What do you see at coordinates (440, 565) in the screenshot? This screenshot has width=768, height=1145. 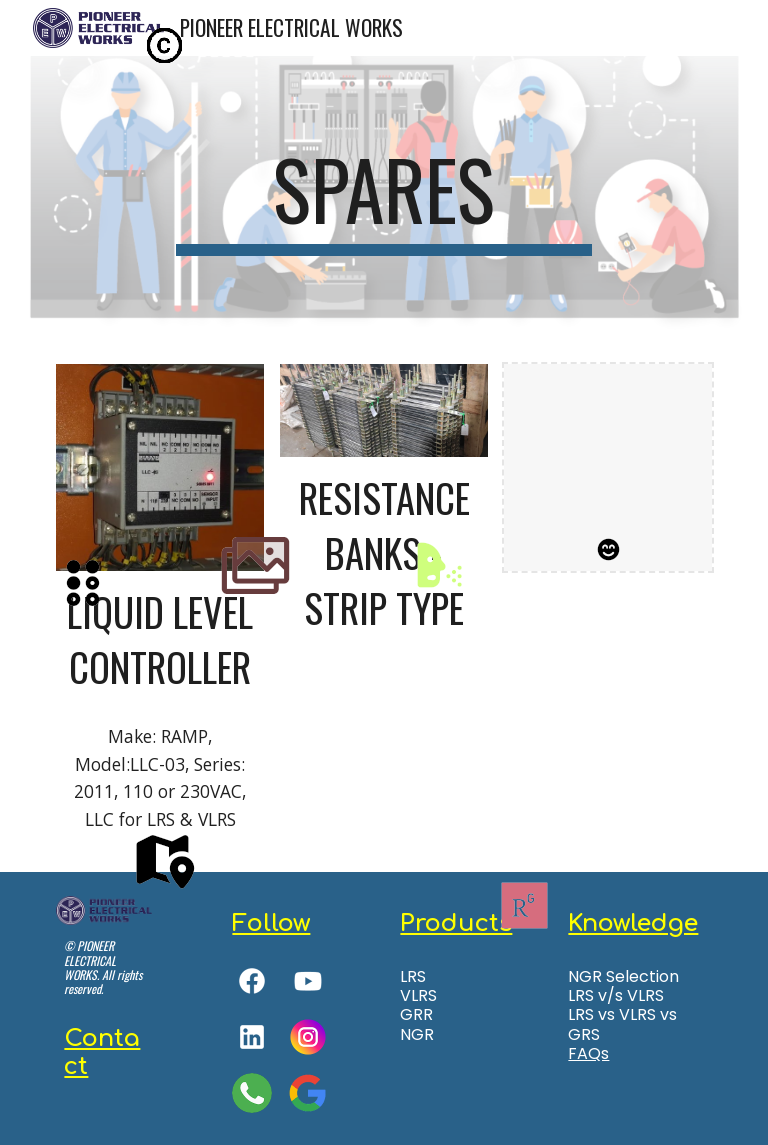 I see `report respiratory symptoms` at bounding box center [440, 565].